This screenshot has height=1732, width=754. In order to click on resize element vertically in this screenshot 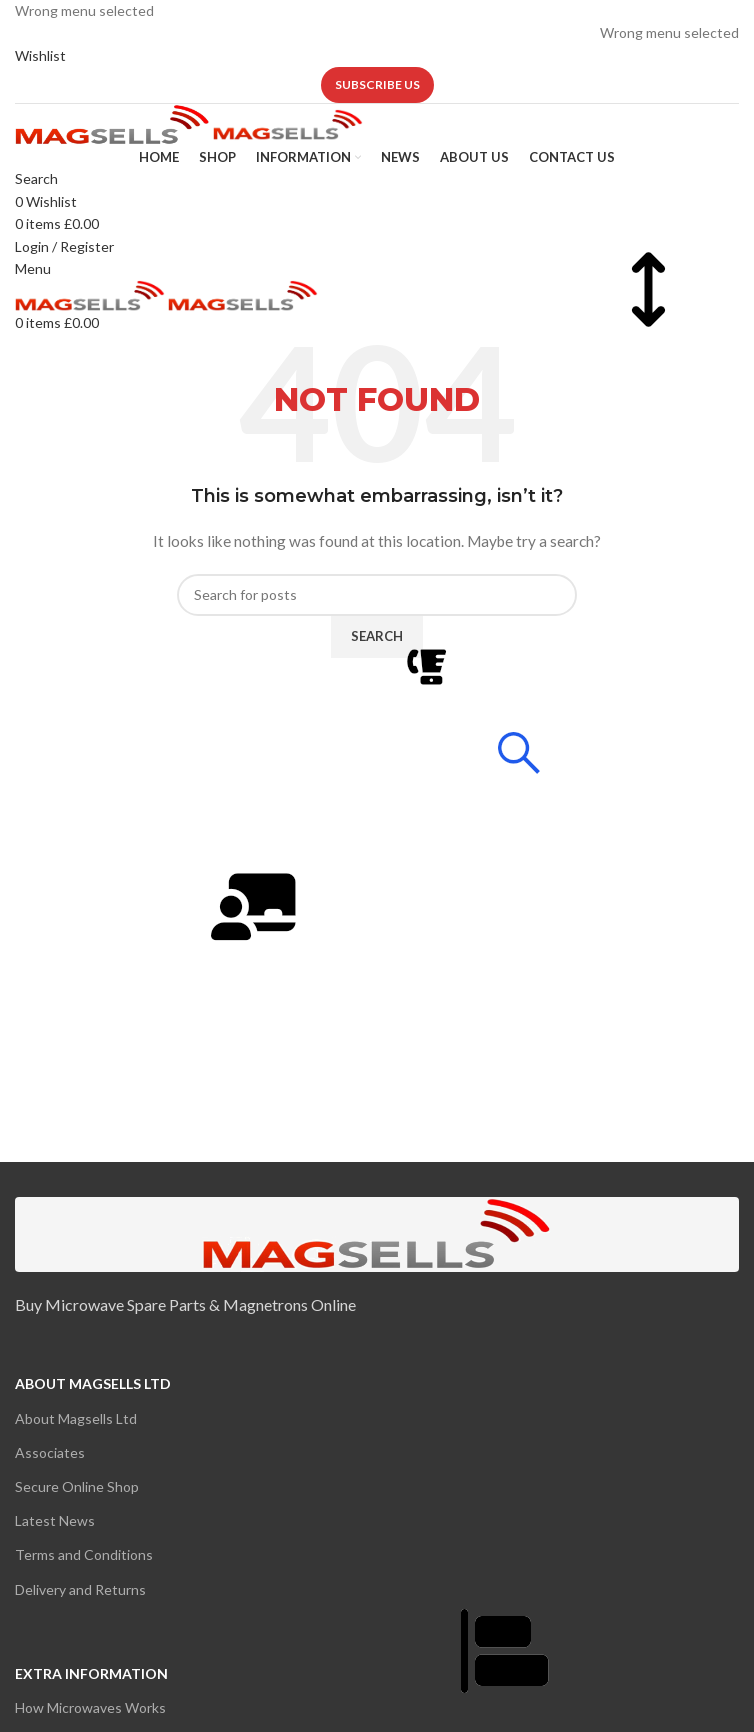, I will do `click(648, 289)`.